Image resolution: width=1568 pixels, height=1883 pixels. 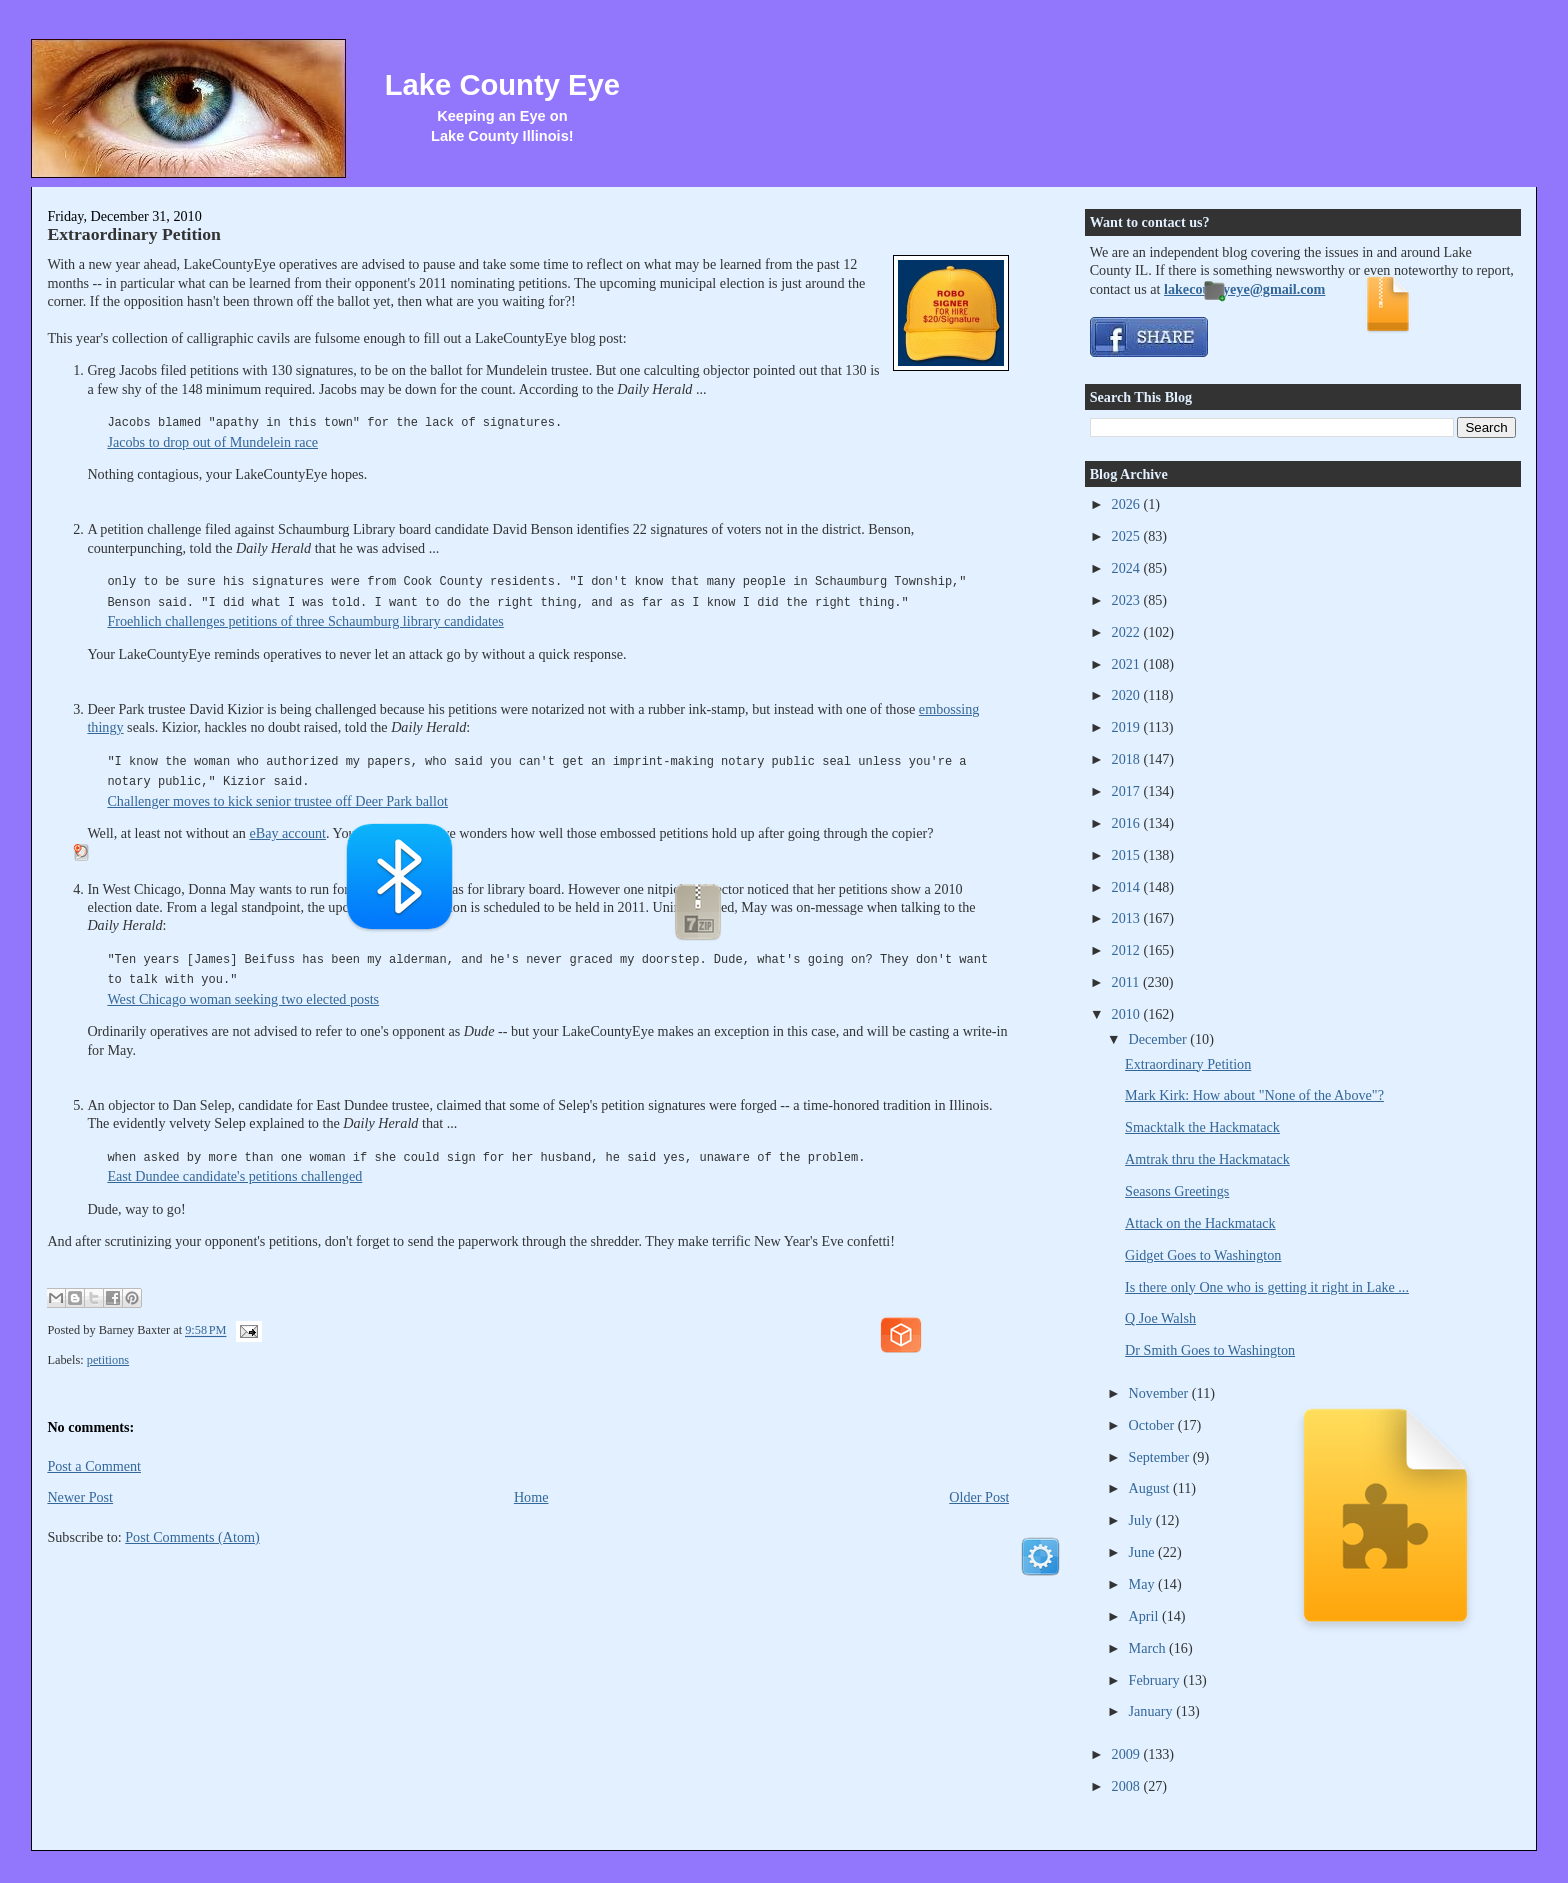 I want to click on windows installer package file, so click(x=1040, y=1556).